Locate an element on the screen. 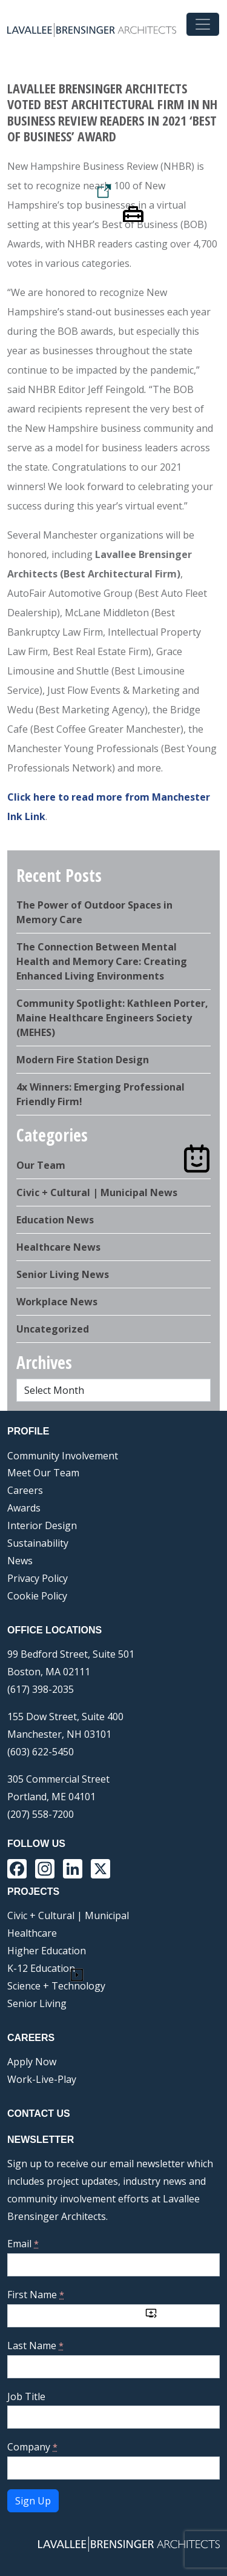 This screenshot has height=2576, width=227. add current item to play next in queue is located at coordinates (151, 2313).